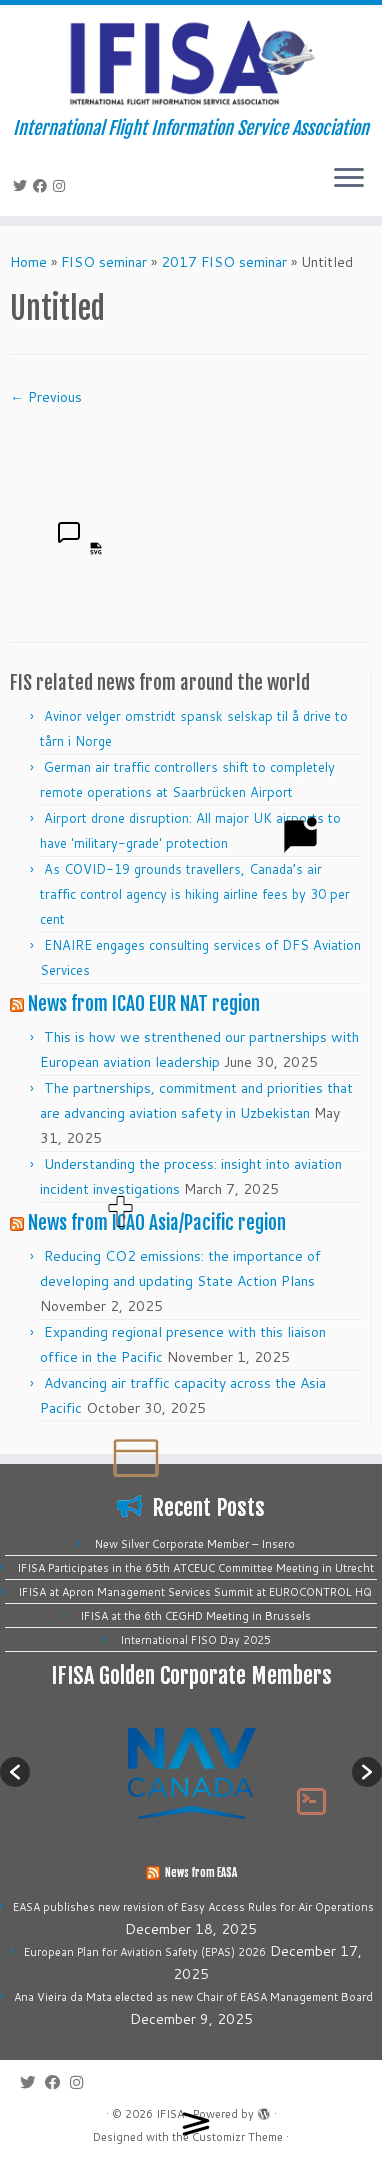 This screenshot has height=2162, width=382. What do you see at coordinates (96, 549) in the screenshot?
I see `an SVG file type indicator` at bounding box center [96, 549].